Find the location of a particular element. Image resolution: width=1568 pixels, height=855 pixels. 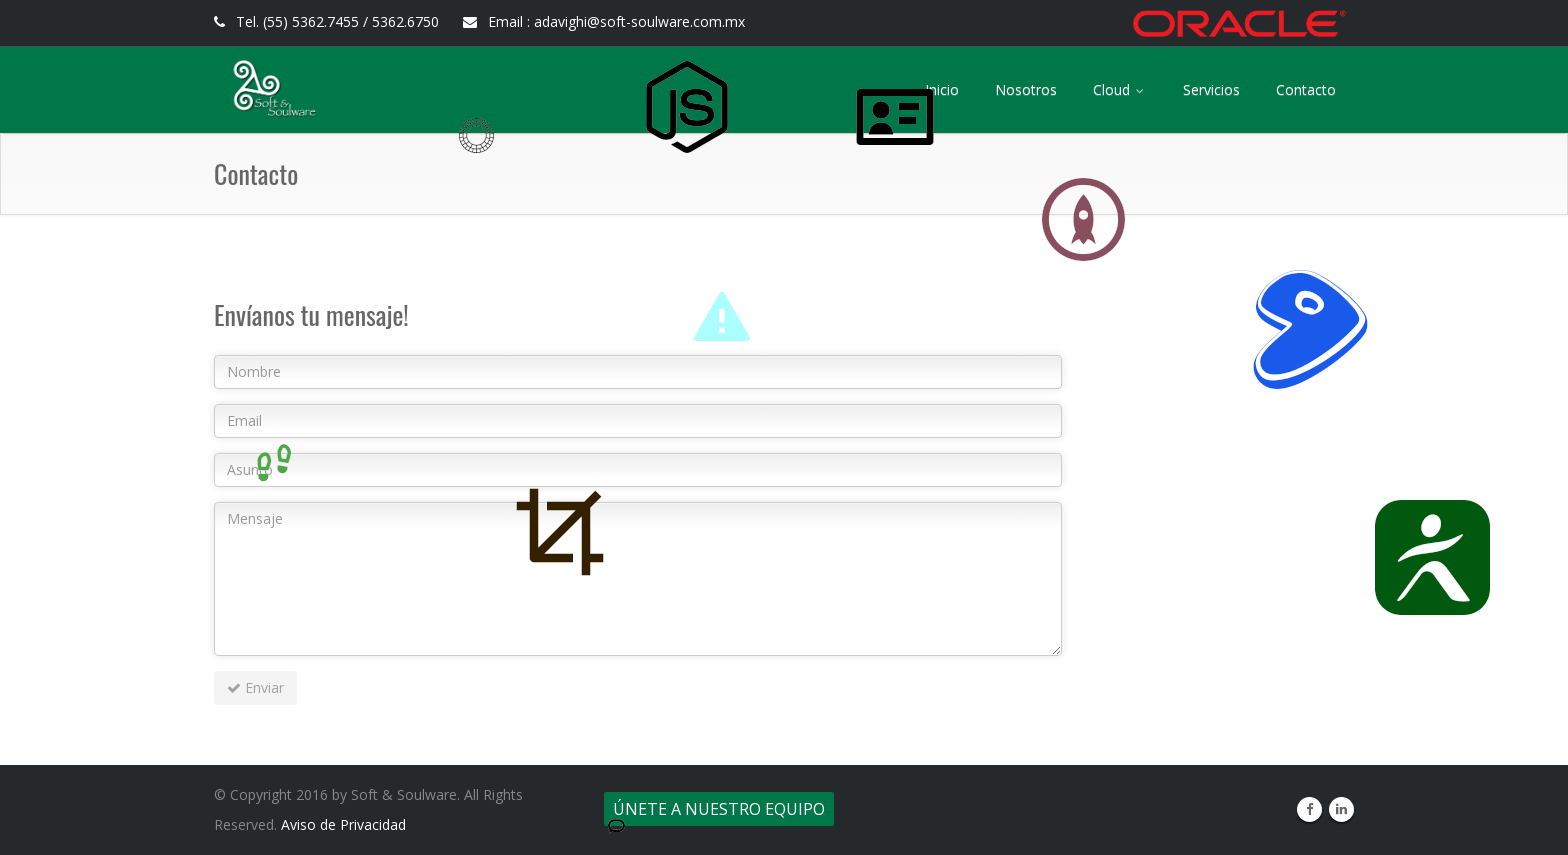

visit The Conversation website is located at coordinates (616, 826).